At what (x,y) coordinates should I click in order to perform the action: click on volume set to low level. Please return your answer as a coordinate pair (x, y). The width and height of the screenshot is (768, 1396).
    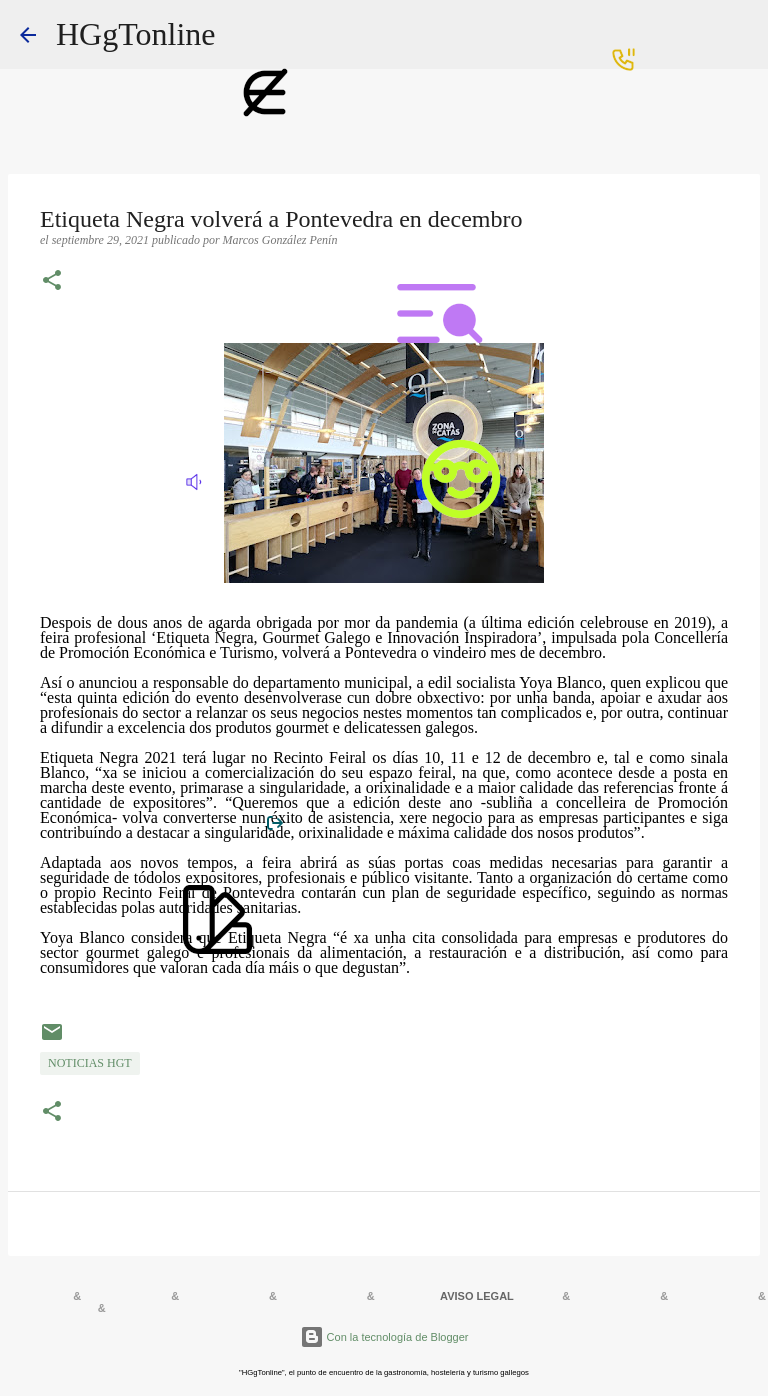
    Looking at the image, I should click on (195, 482).